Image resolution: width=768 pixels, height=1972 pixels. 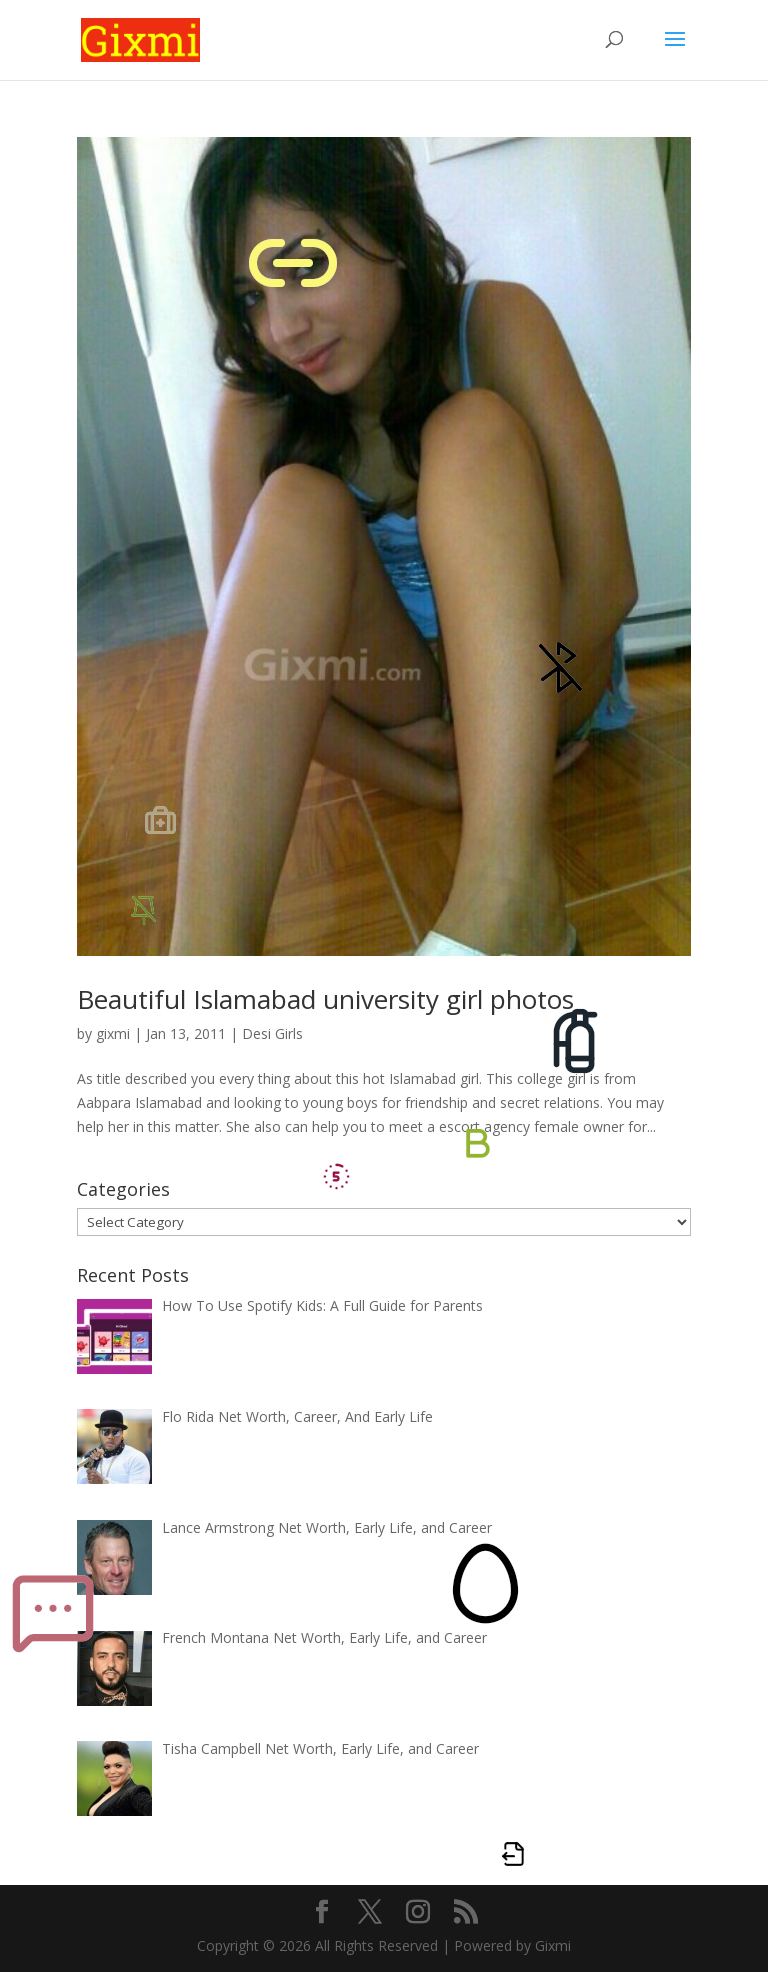 What do you see at coordinates (144, 909) in the screenshot?
I see `unpin an item from its current location` at bounding box center [144, 909].